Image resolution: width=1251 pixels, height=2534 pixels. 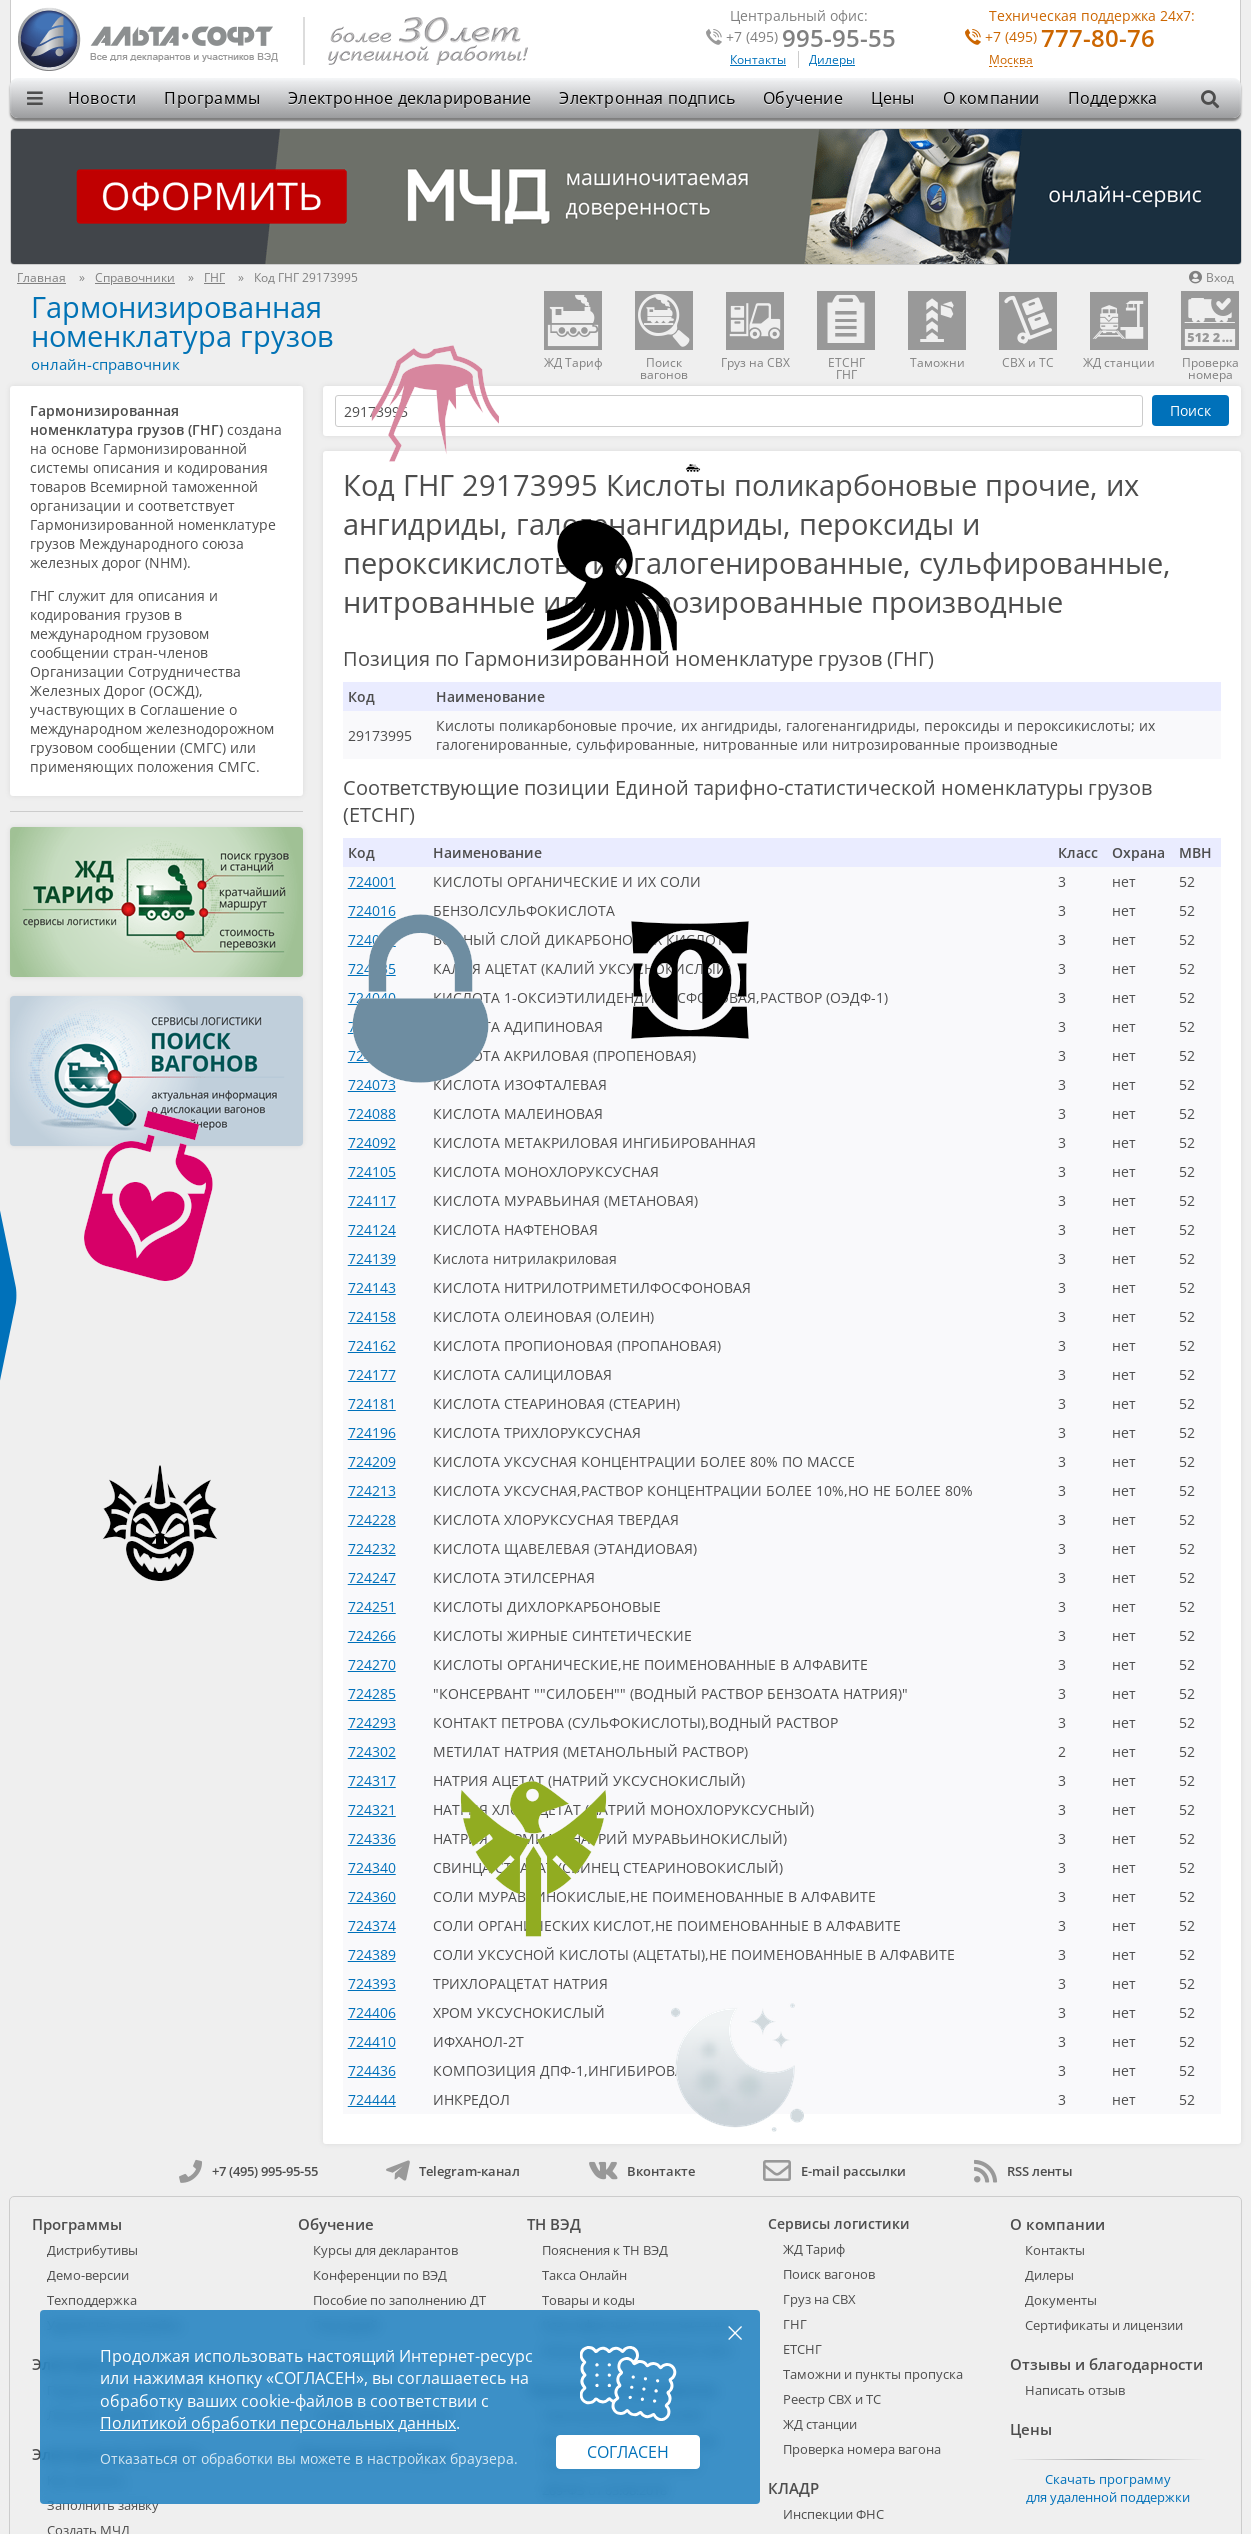 What do you see at coordinates (435, 397) in the screenshot?
I see `indicates a volcano or volcanic area on a map` at bounding box center [435, 397].